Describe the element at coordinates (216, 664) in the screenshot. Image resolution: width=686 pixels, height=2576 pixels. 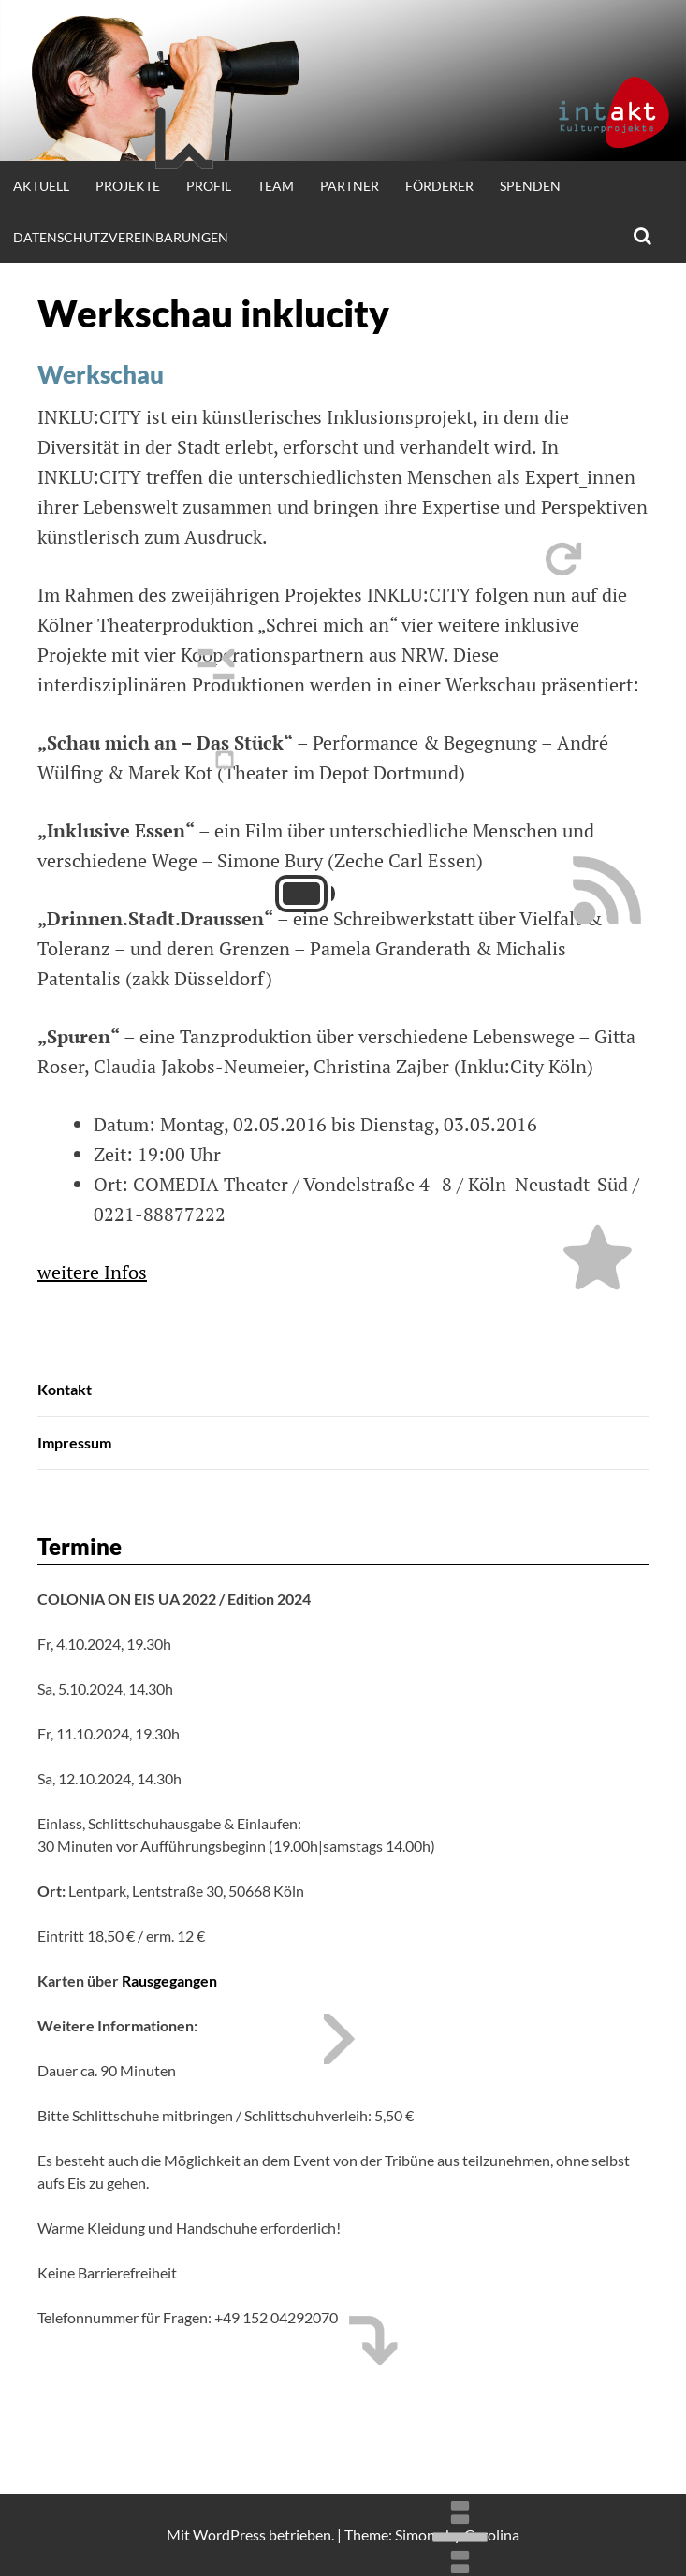
I see `decrease text indentation` at that location.